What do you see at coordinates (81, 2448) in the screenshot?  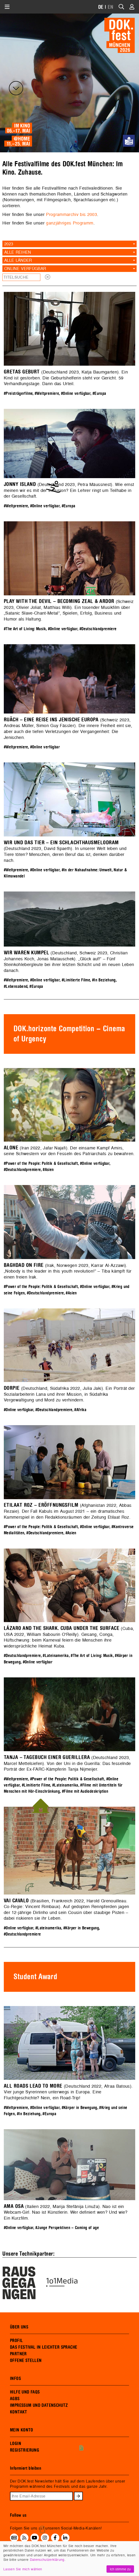 I see `view or open a compressed archive file` at bounding box center [81, 2448].